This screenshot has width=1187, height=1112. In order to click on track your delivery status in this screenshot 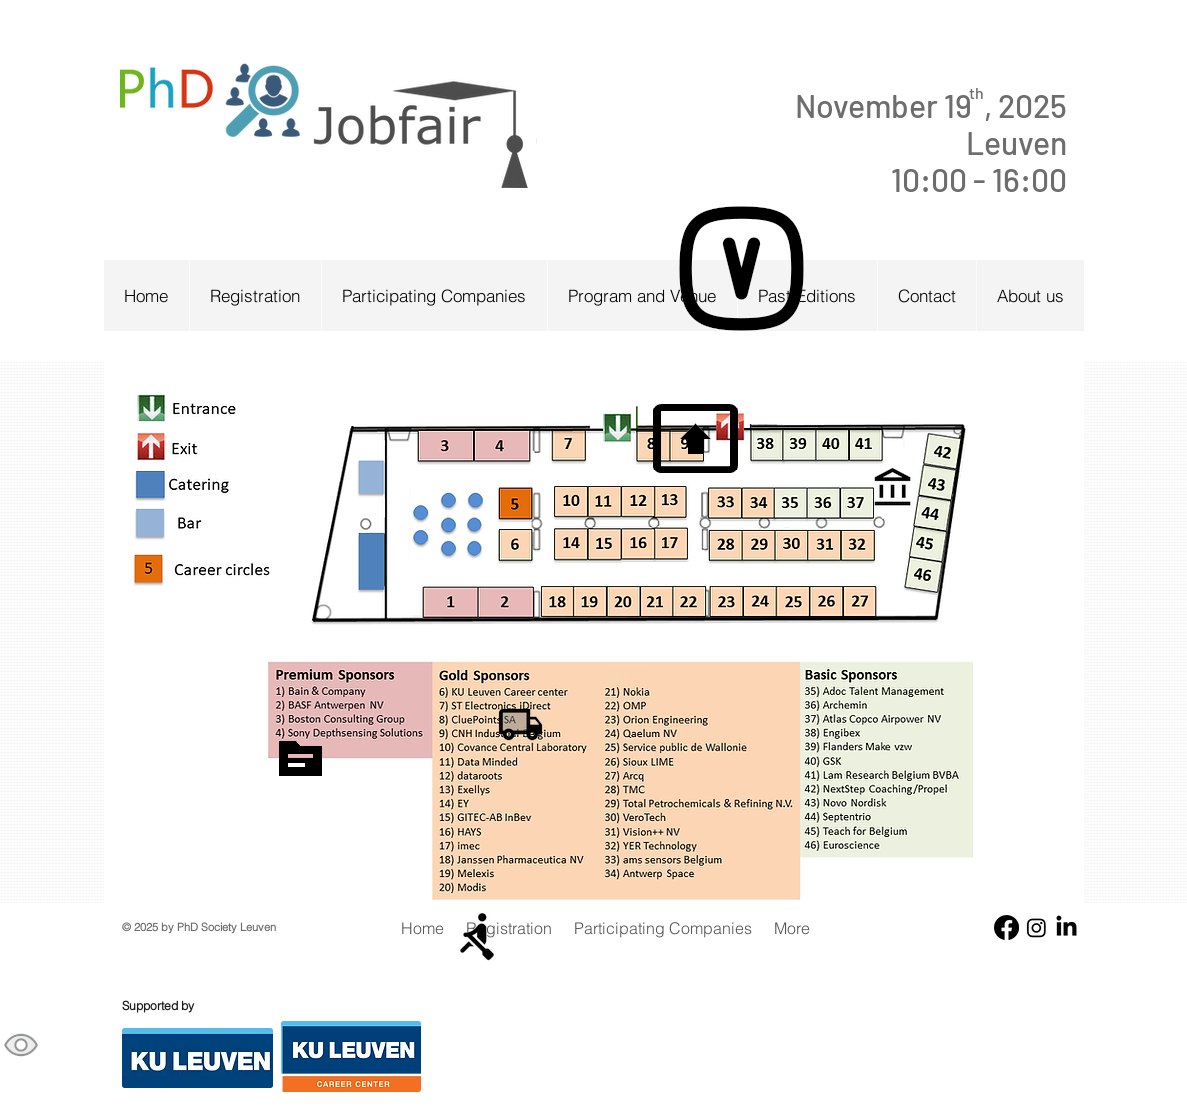, I will do `click(520, 724)`.